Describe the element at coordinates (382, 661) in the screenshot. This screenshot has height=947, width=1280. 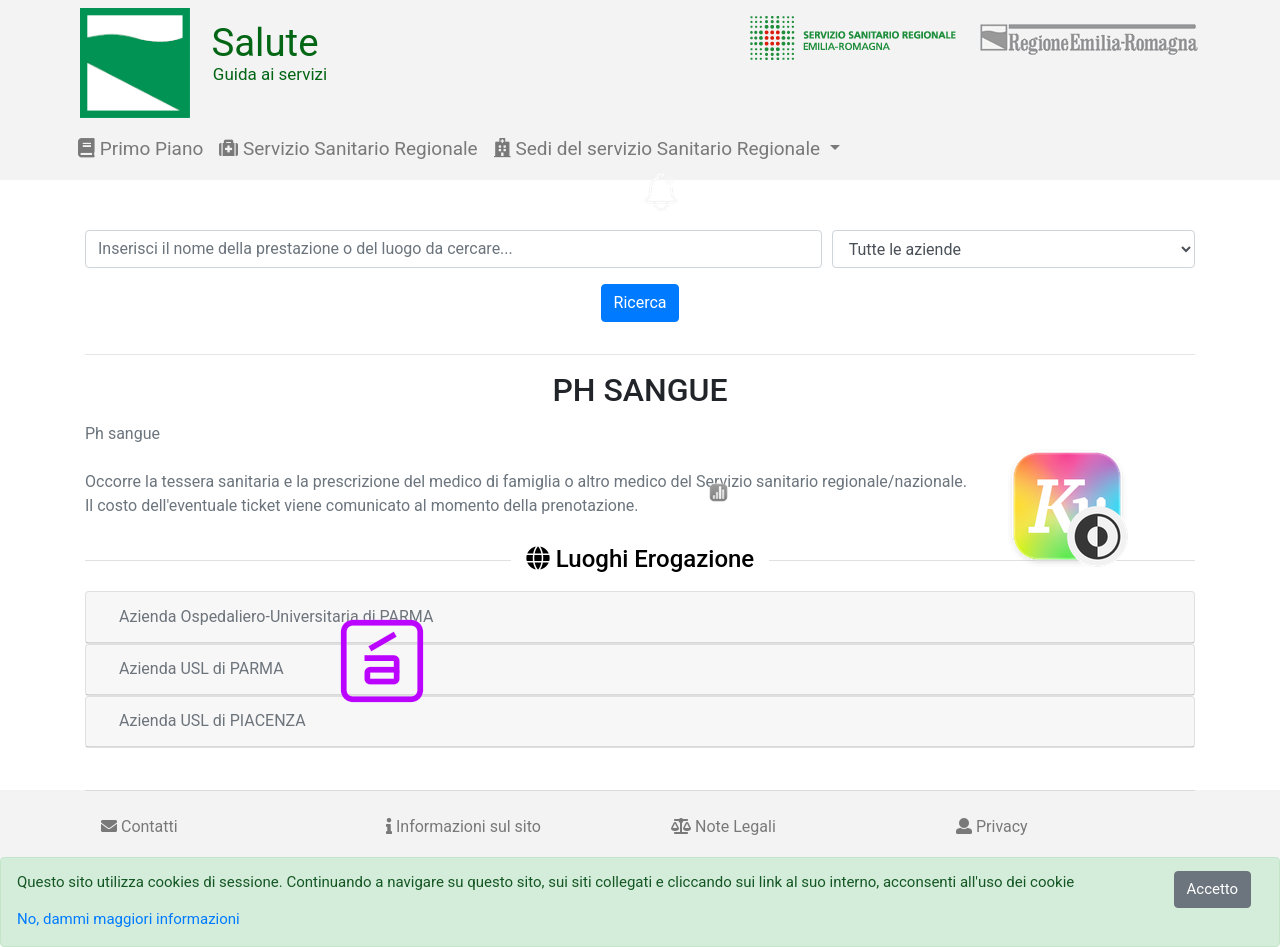
I see `open character map to insert special symbols` at that location.